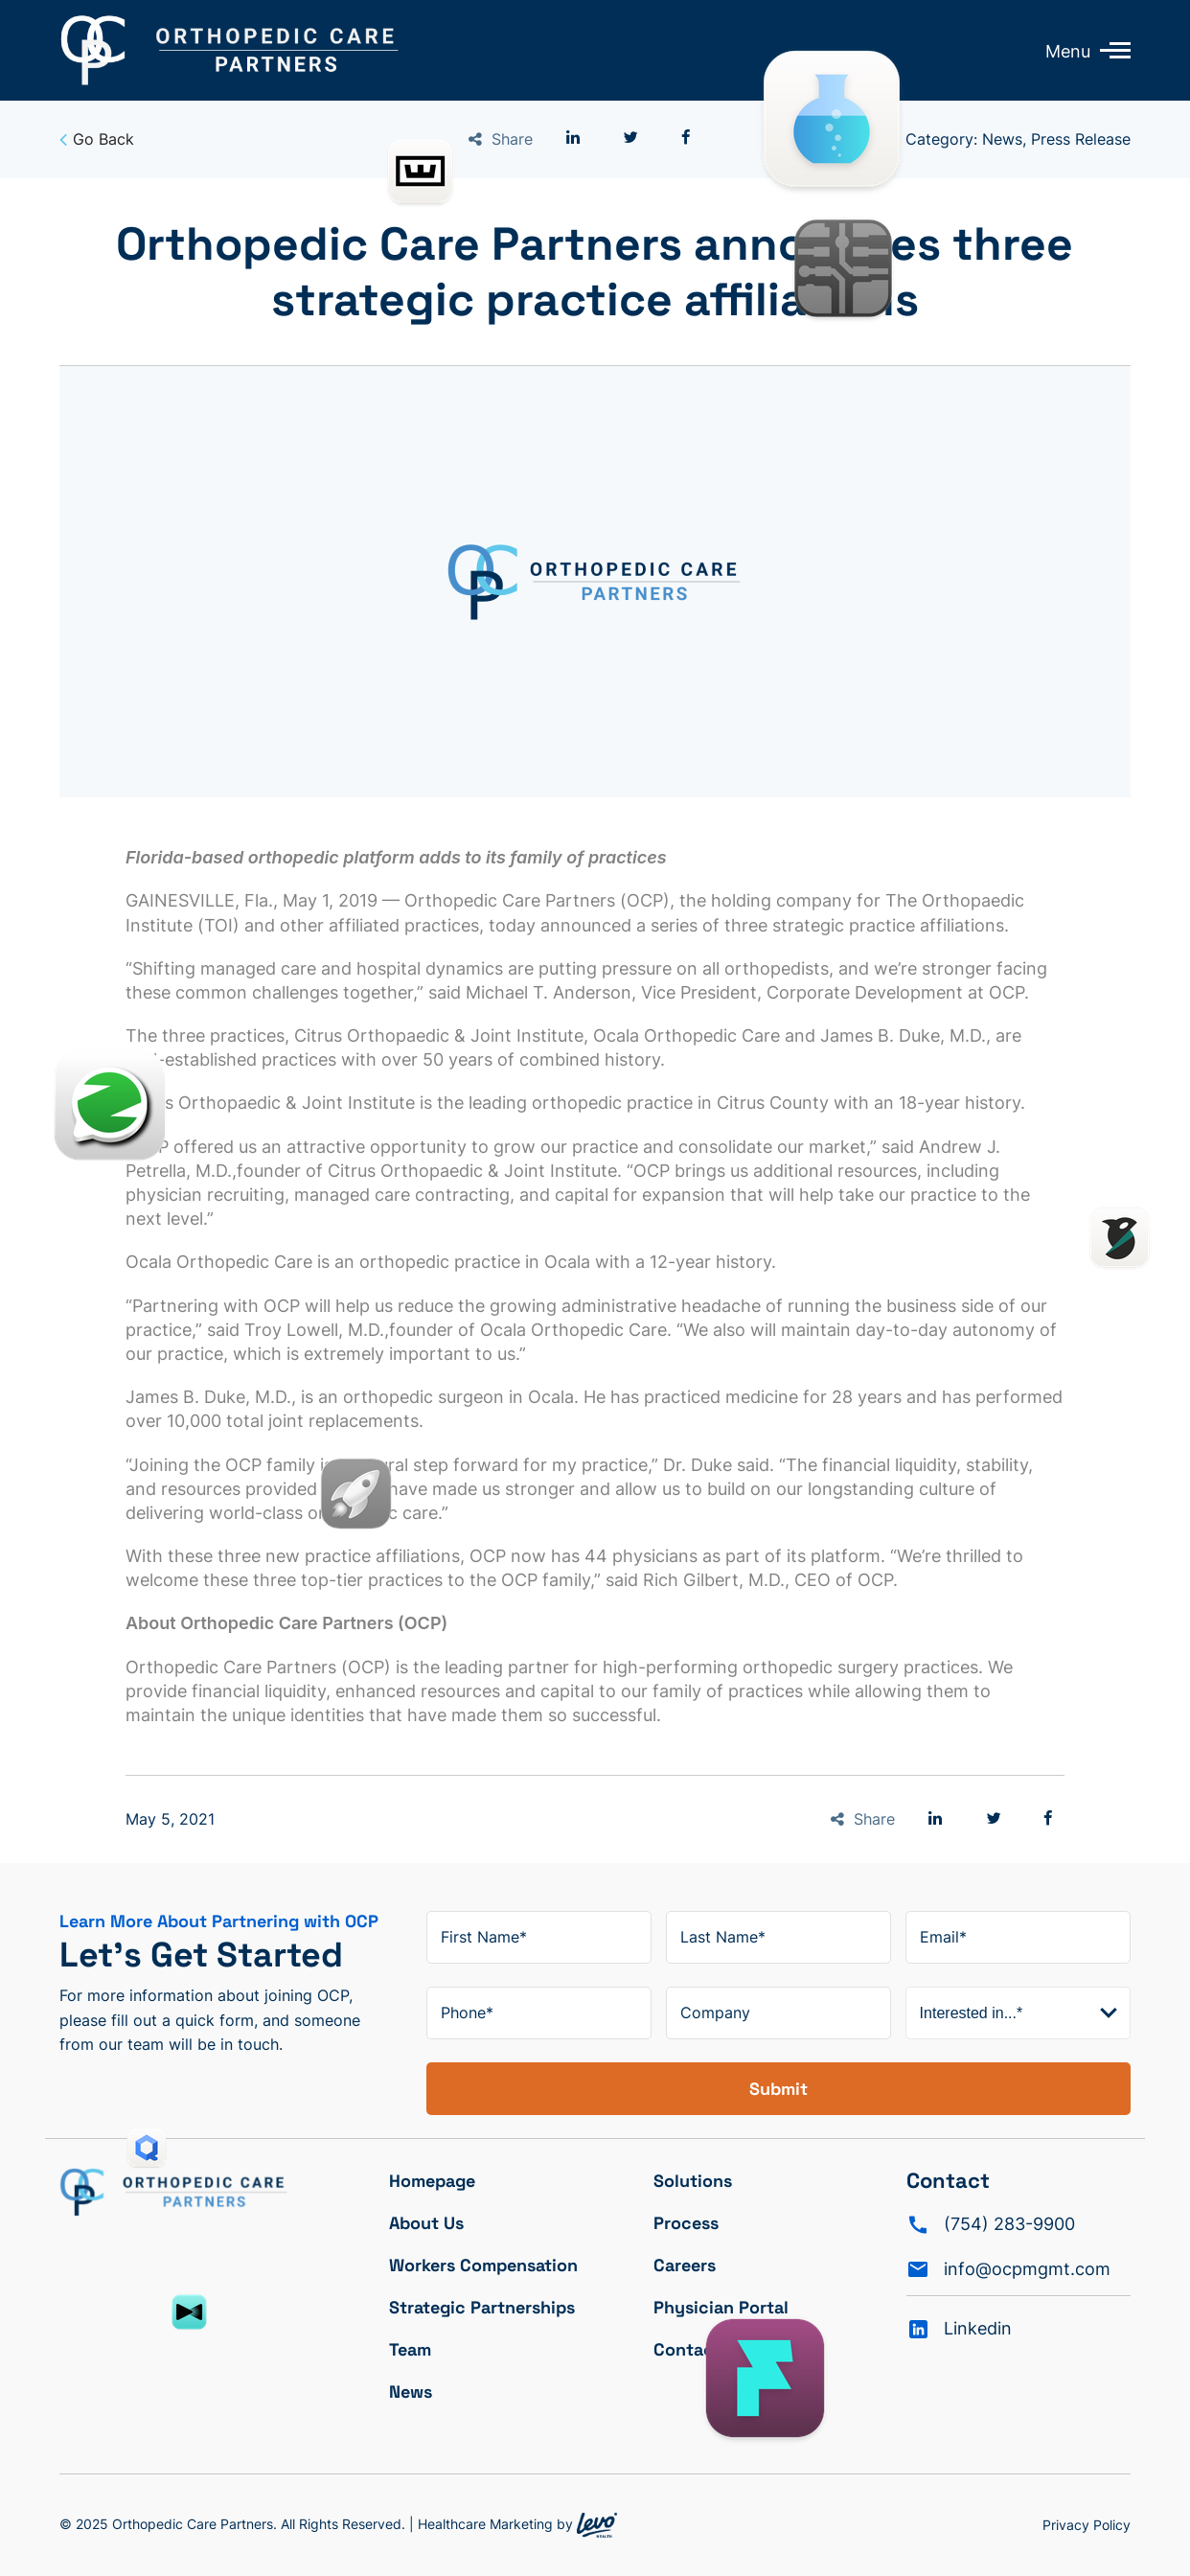 The image size is (1190, 2576). Describe the element at coordinates (420, 171) in the screenshot. I see `open wootility keyboard configuration app` at that location.